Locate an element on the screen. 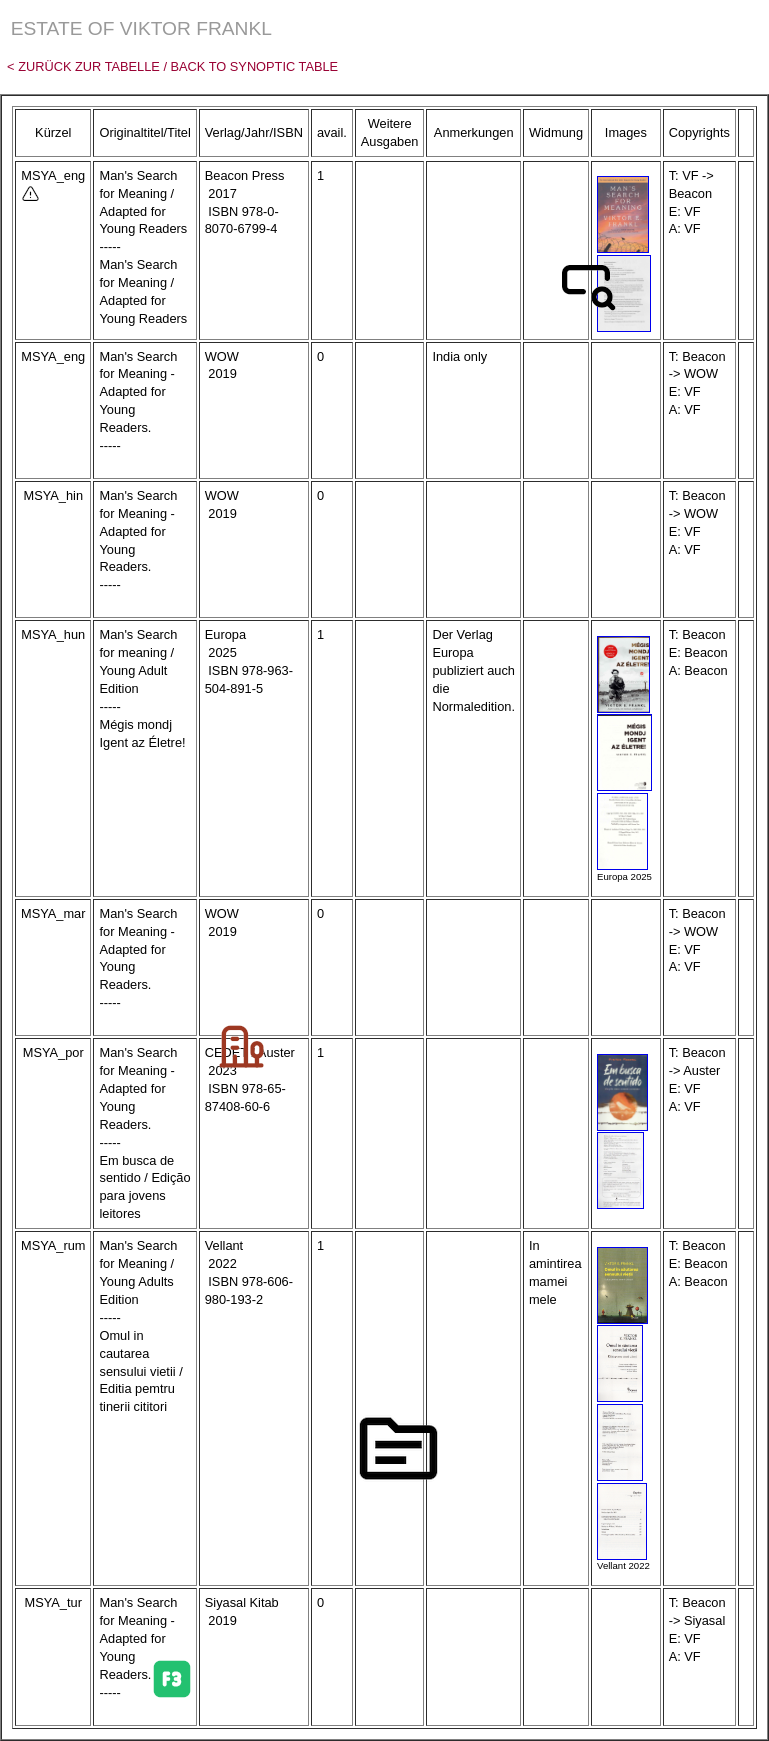 This screenshot has height=1741, width=769. view property listings is located at coordinates (241, 1045).